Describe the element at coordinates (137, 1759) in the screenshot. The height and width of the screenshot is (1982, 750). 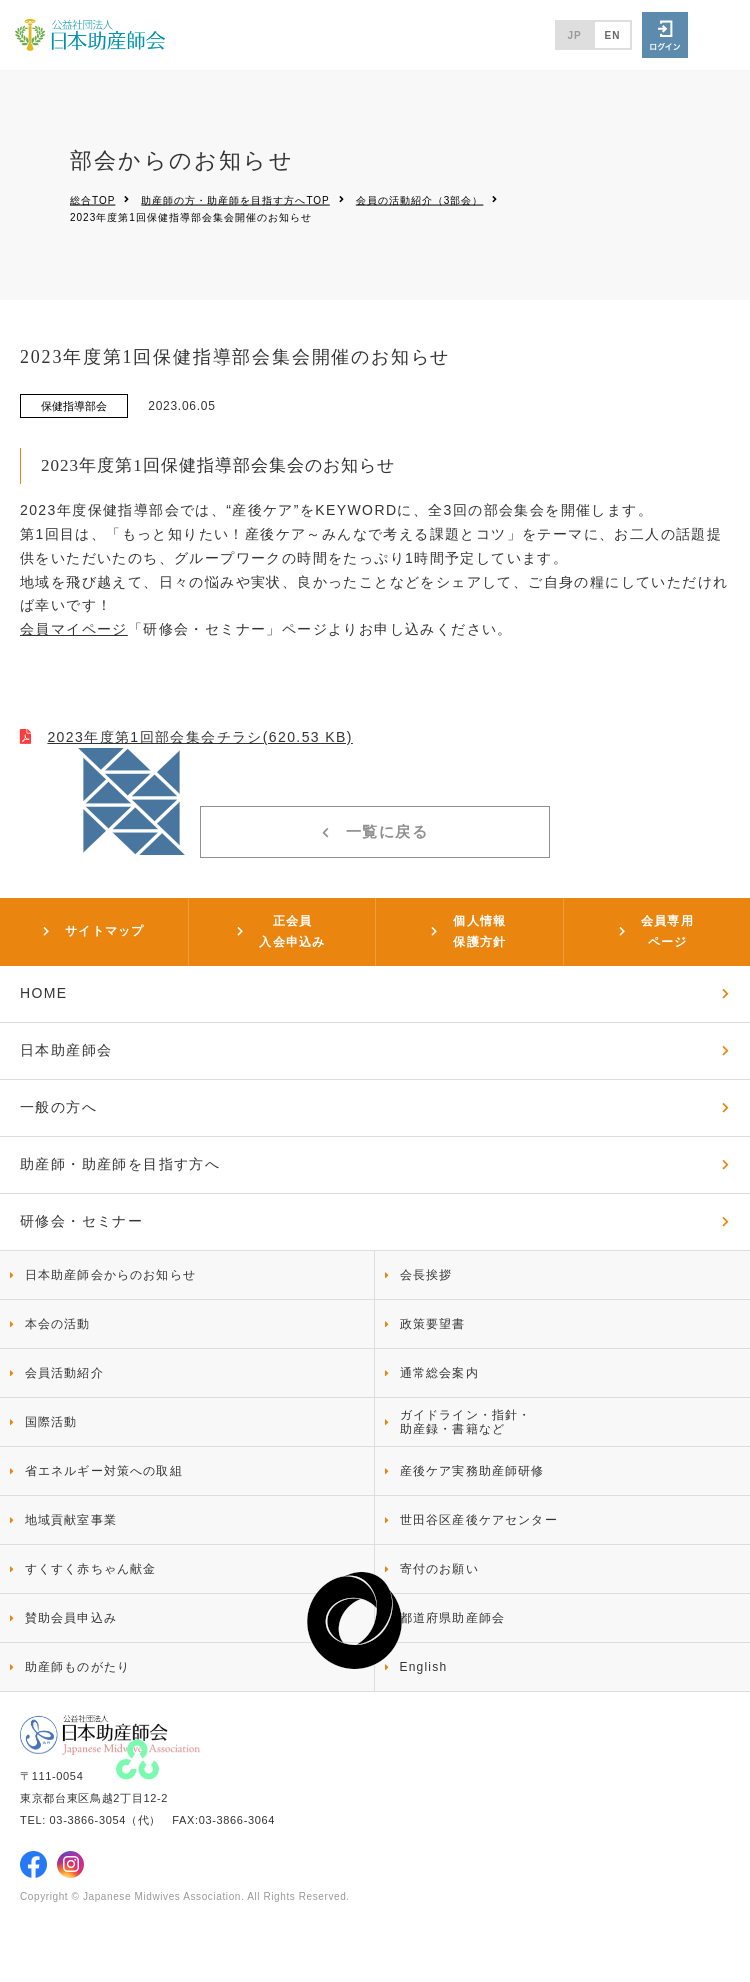
I see `OpenCV computer vision library logo` at that location.